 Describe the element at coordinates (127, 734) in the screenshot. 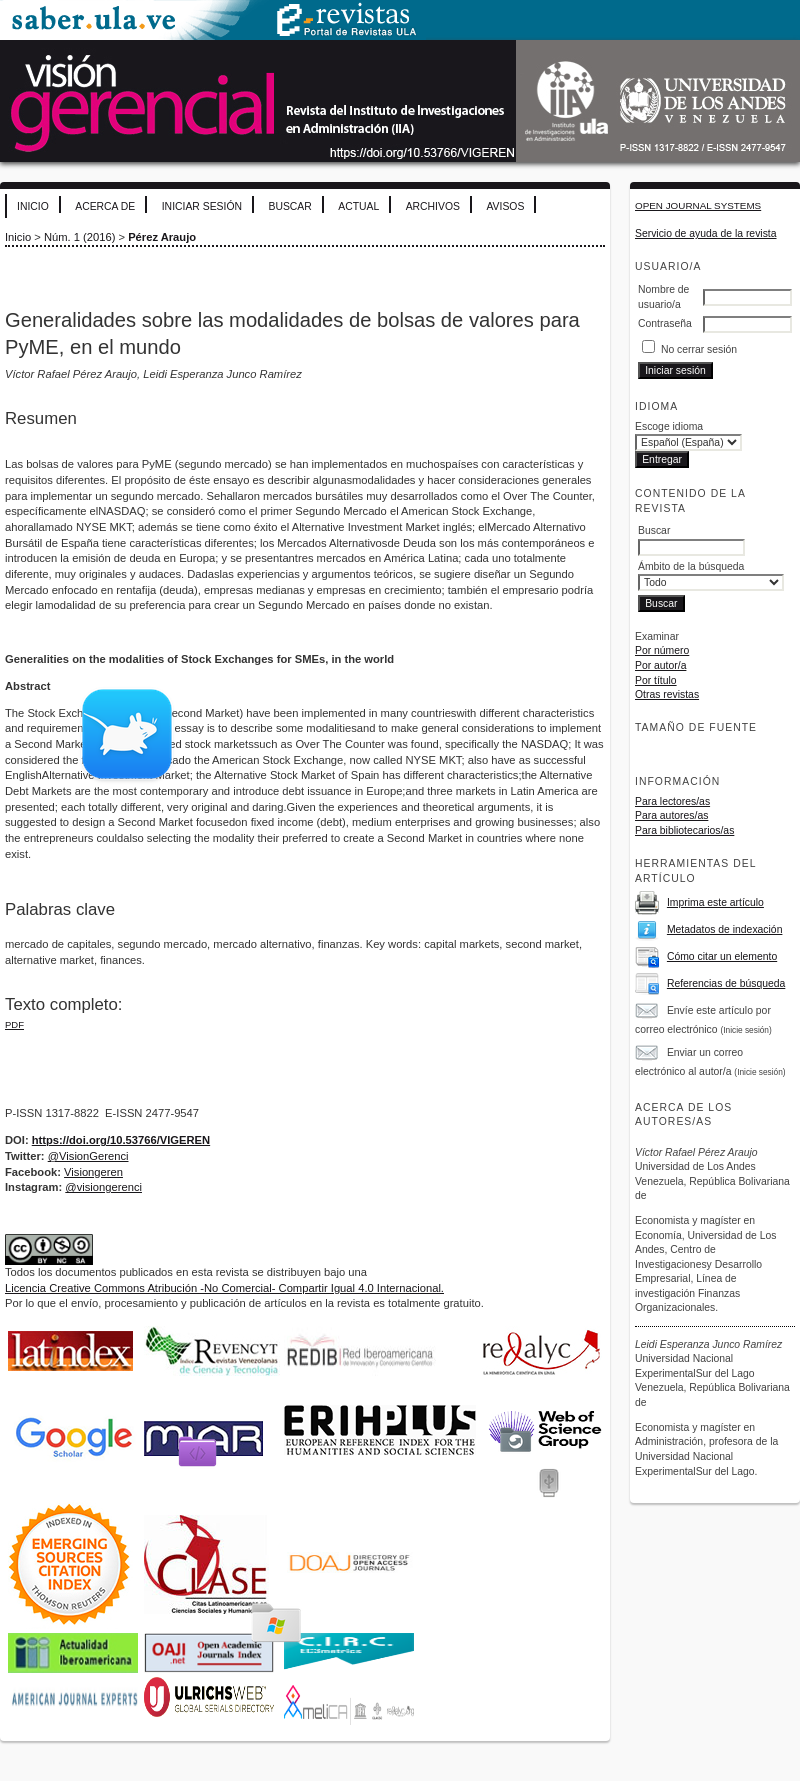

I see `launch xfce desktop environment` at that location.